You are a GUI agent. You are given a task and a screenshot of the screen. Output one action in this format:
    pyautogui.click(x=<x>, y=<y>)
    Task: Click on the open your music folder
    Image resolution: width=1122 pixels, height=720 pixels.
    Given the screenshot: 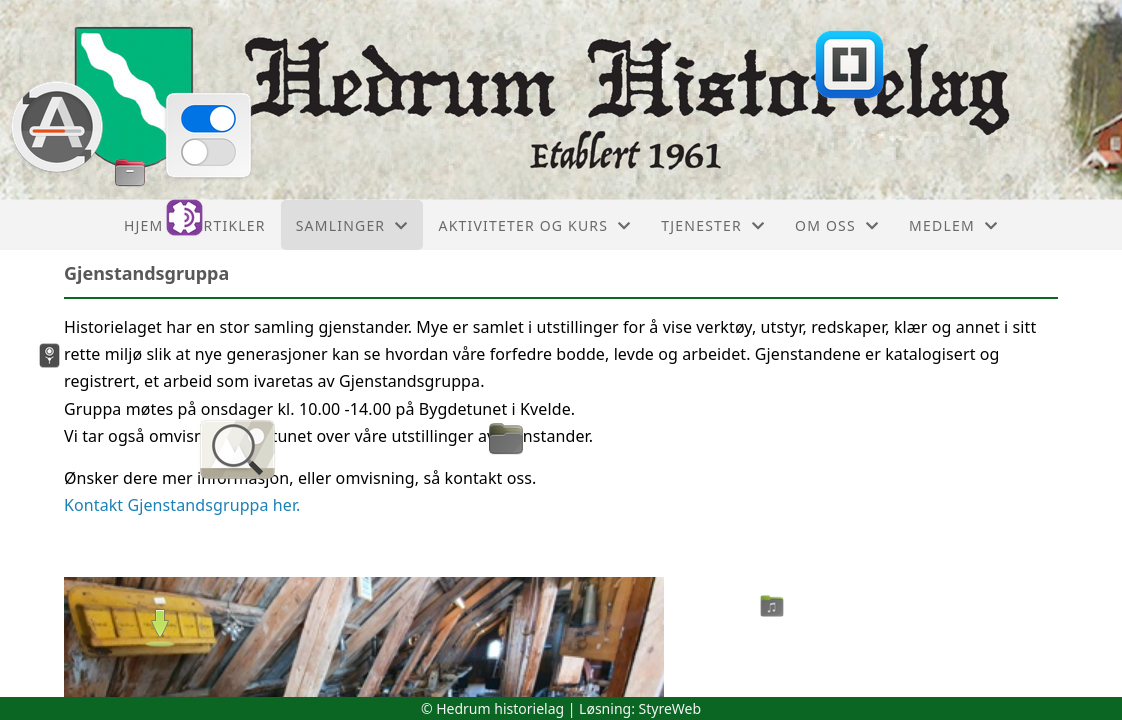 What is the action you would take?
    pyautogui.click(x=772, y=606)
    